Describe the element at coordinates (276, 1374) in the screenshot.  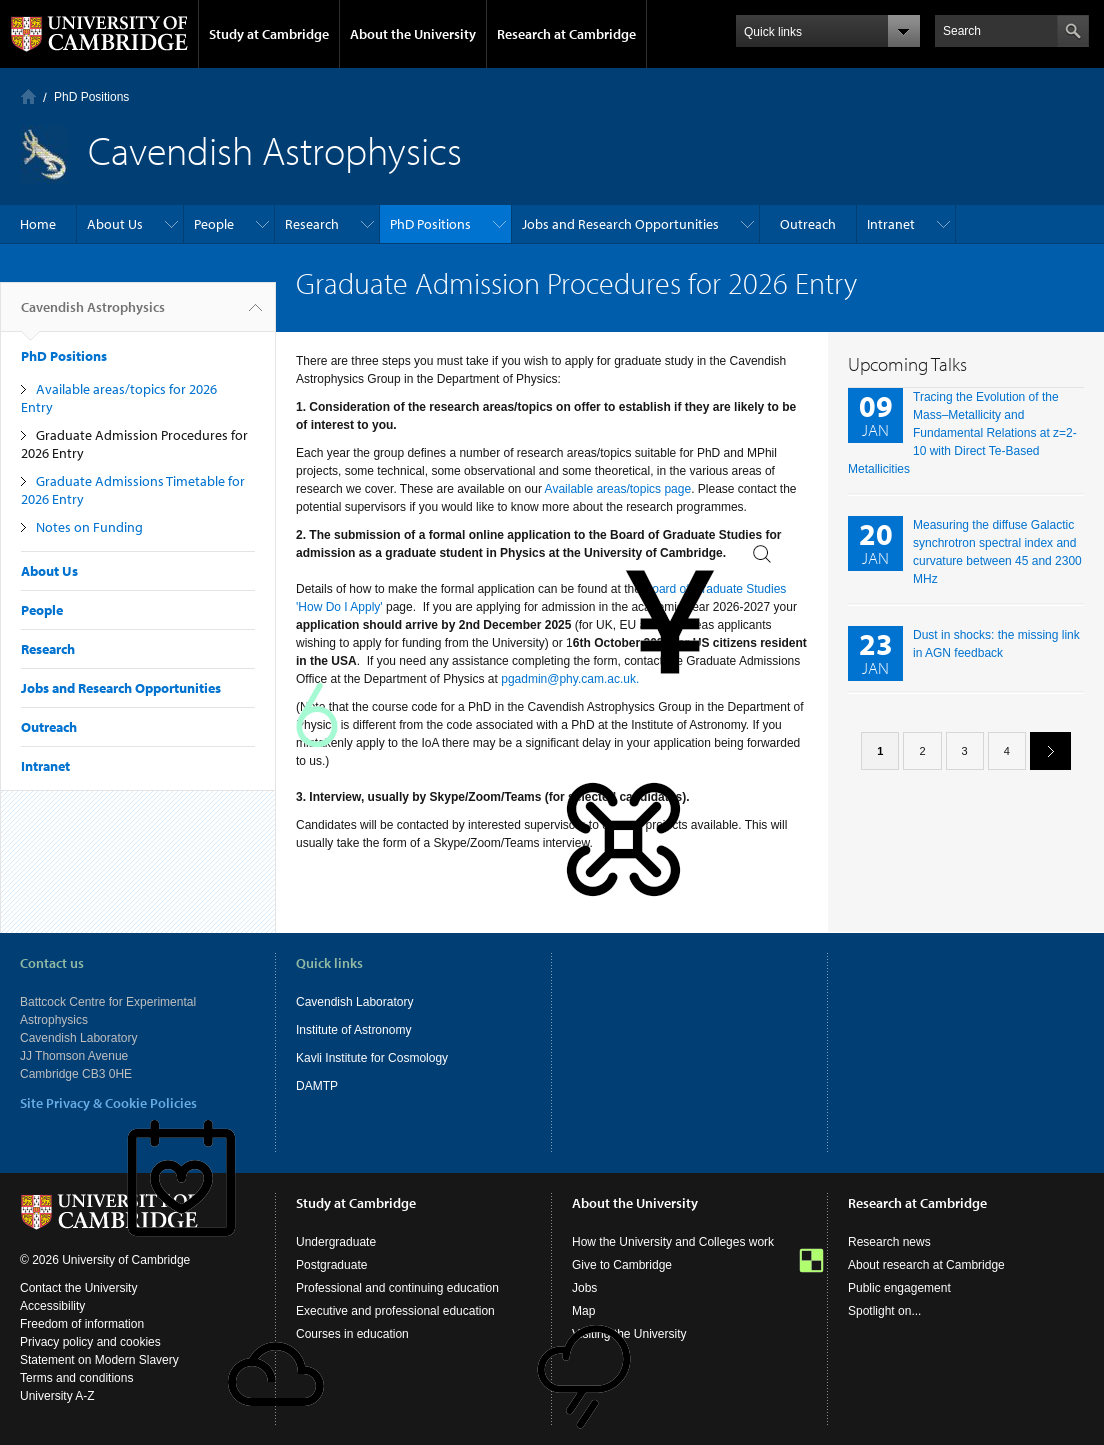
I see `view cloud storage` at that location.